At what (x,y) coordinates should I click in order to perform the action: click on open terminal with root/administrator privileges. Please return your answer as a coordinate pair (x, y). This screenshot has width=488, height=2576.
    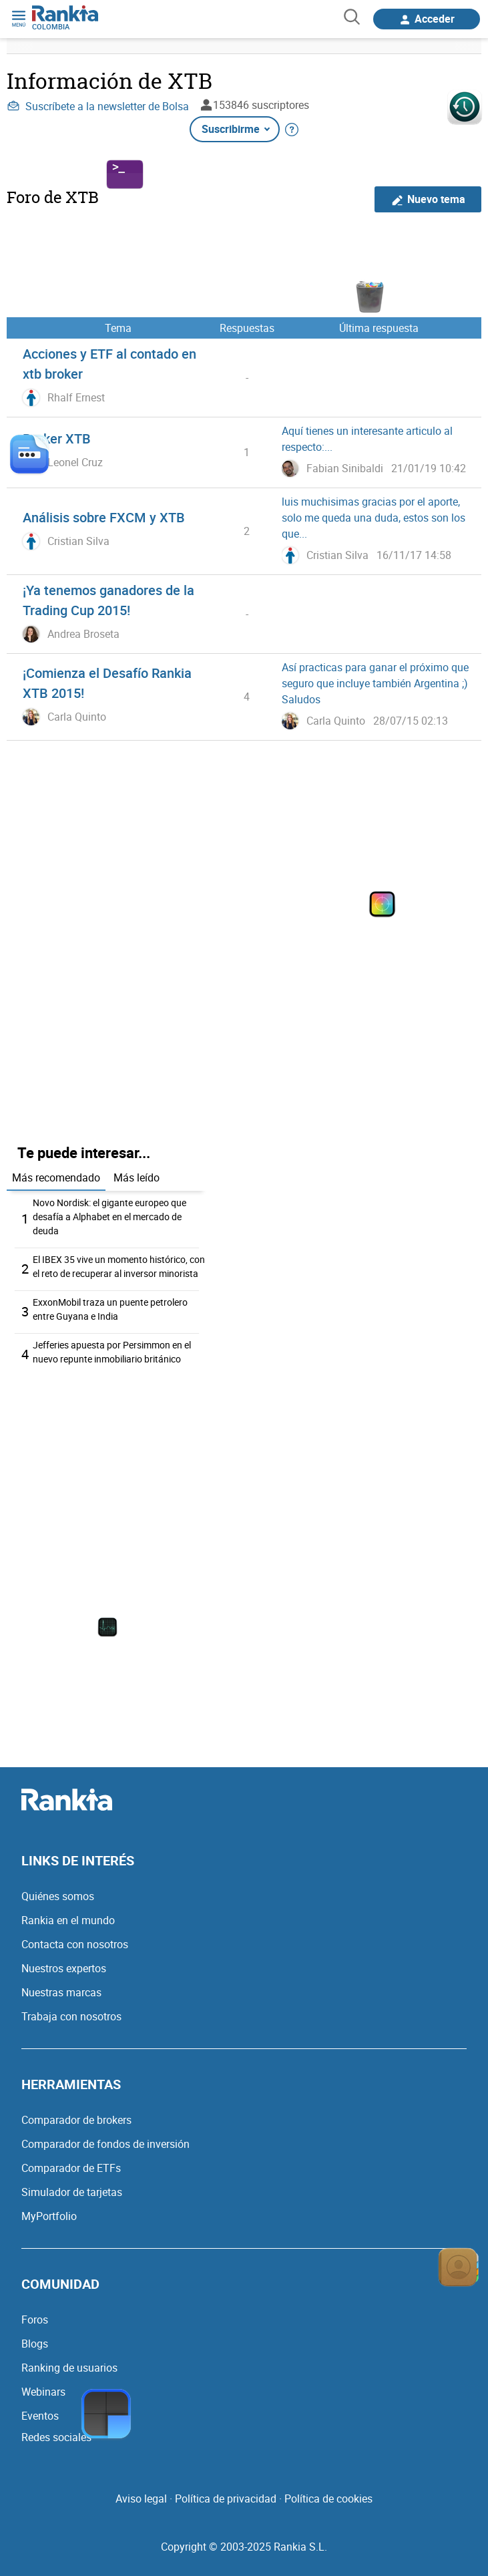
    Looking at the image, I should click on (125, 174).